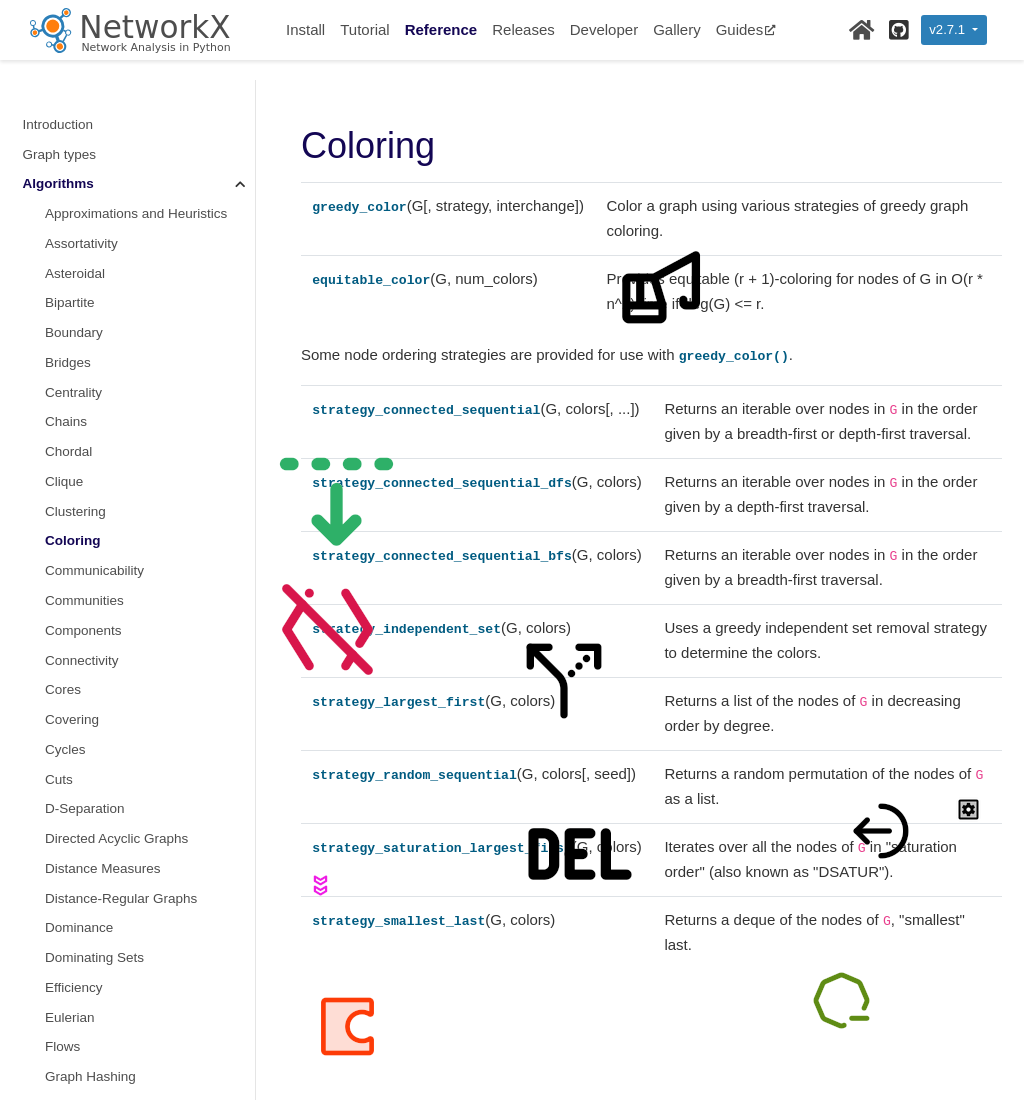  What do you see at coordinates (841, 1000) in the screenshot?
I see `remove or delete an item with a warning` at bounding box center [841, 1000].